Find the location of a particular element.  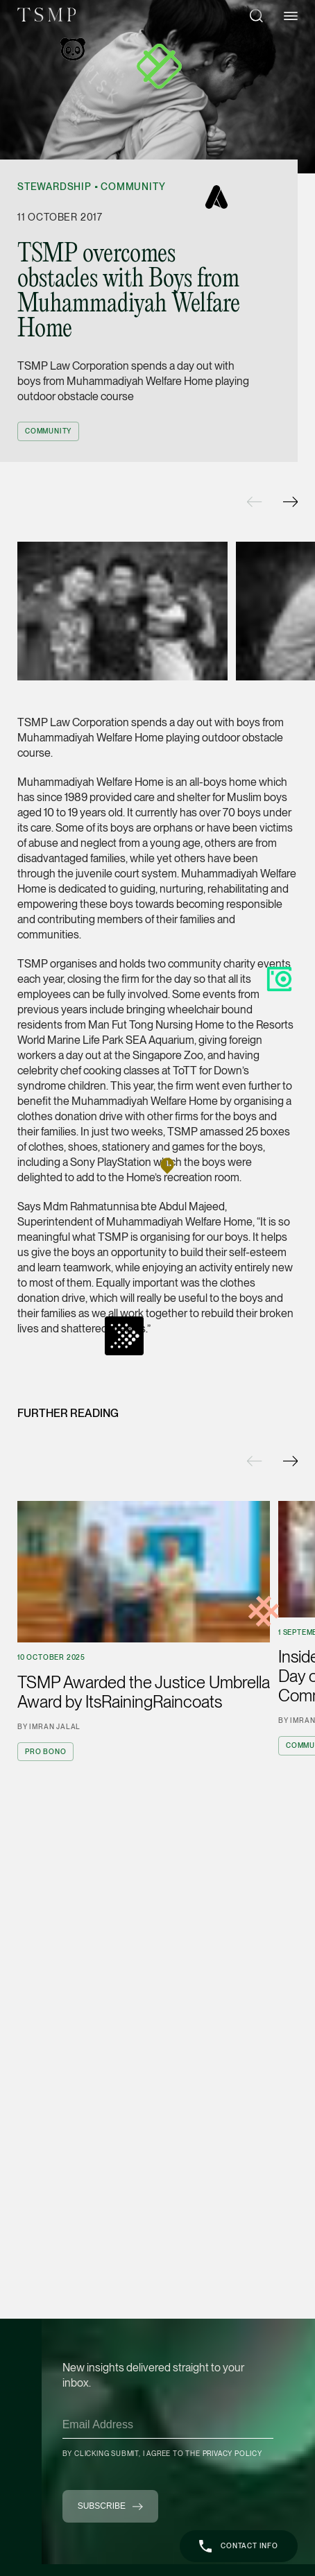

open SimpleX messaging app is located at coordinates (264, 1611).